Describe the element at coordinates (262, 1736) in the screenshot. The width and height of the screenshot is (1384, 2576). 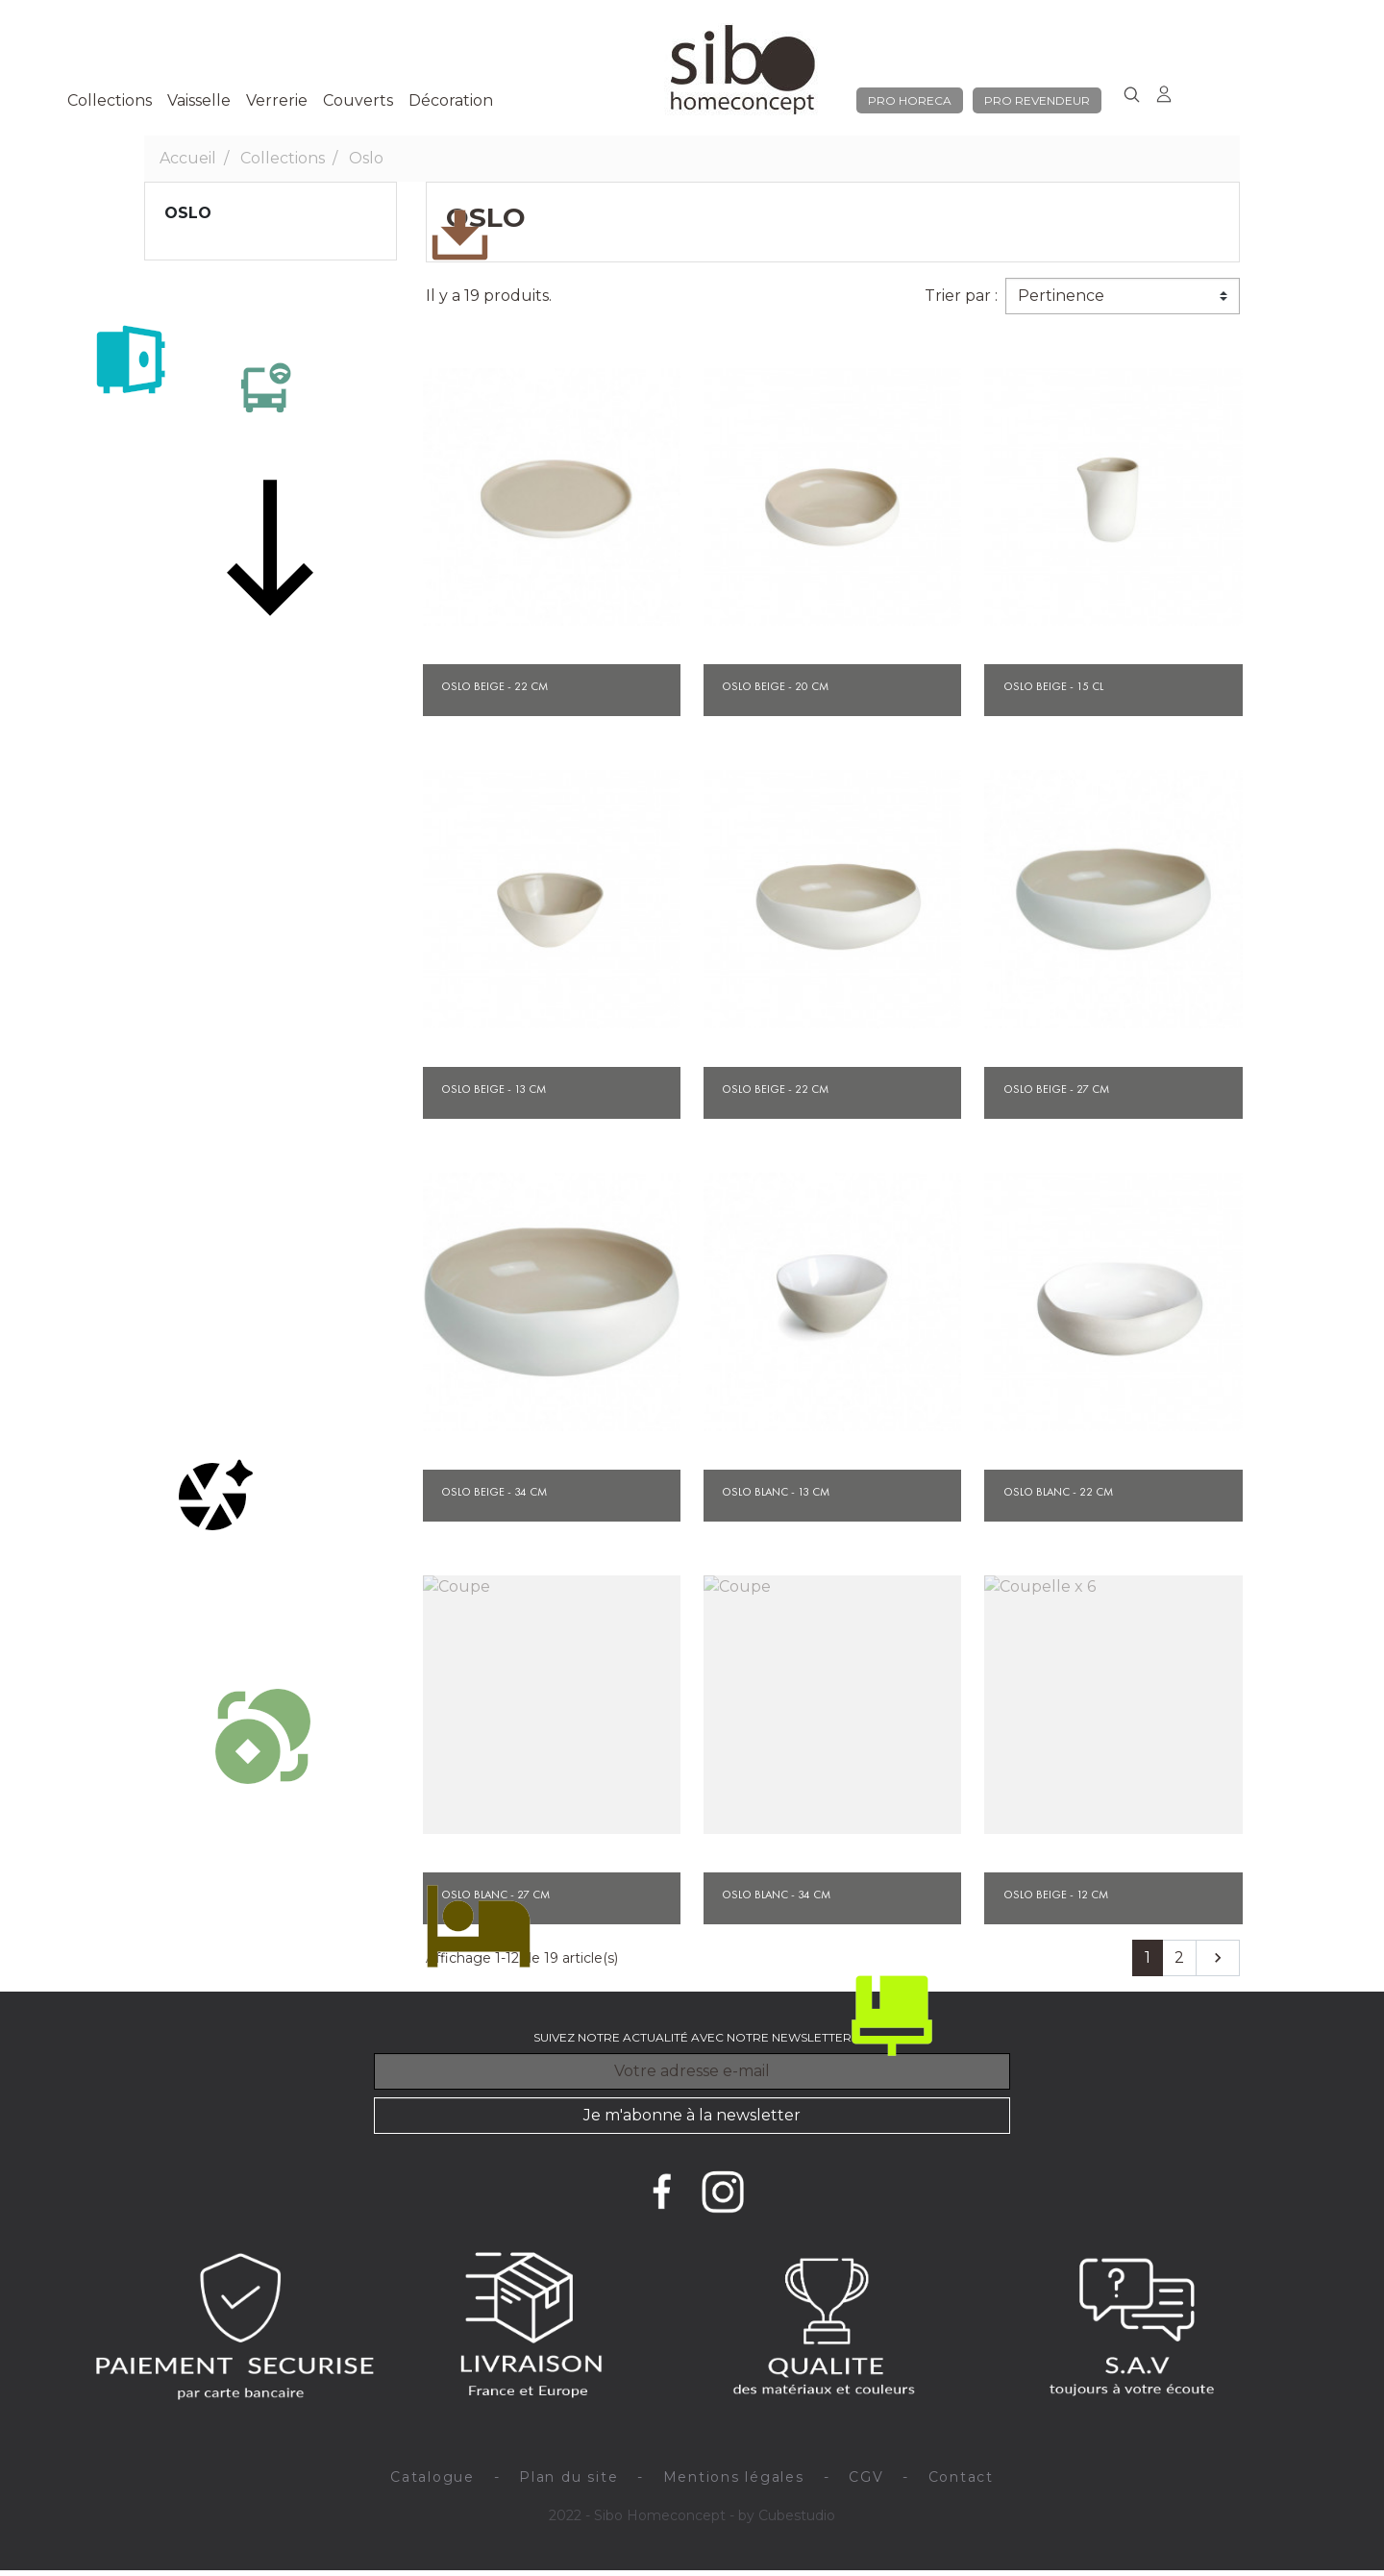
I see `swap or exchange cryptocurrency tokens` at that location.